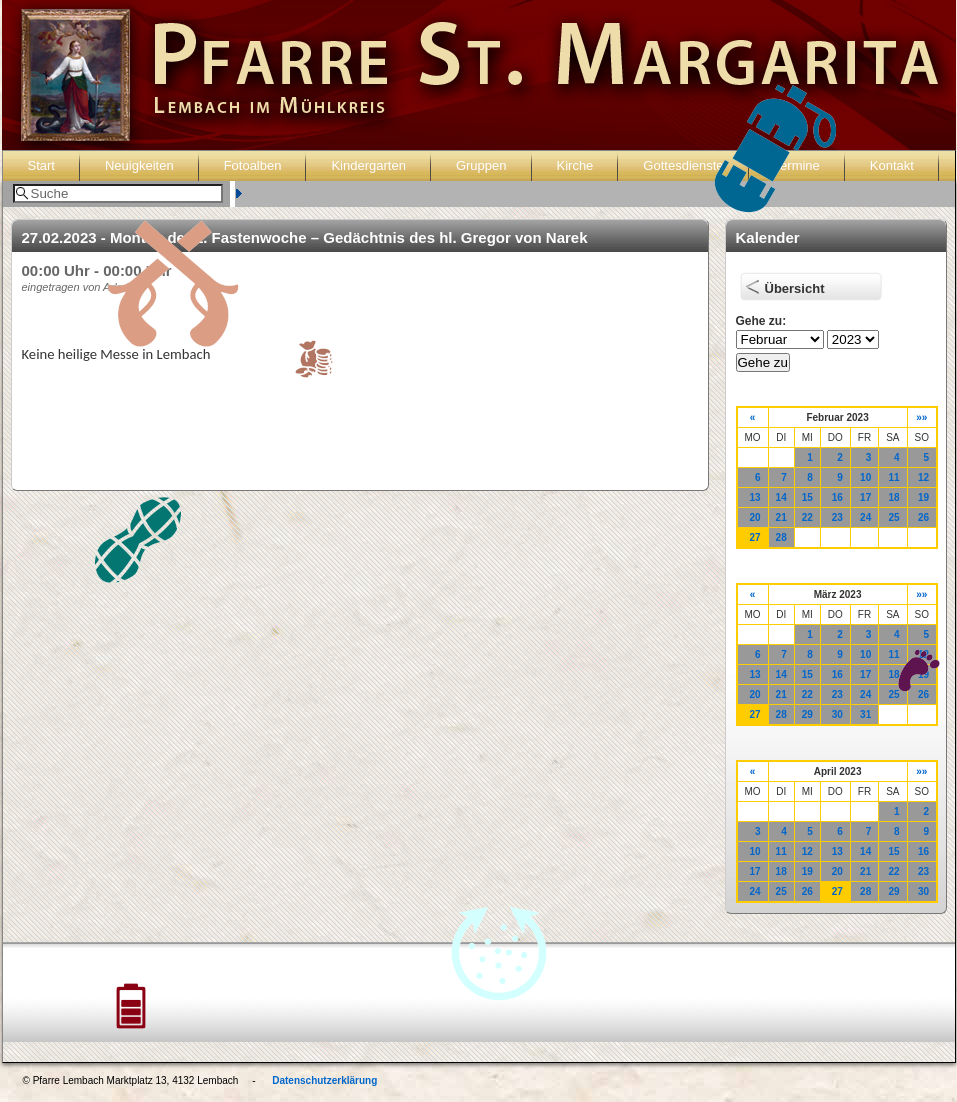 The height and width of the screenshot is (1102, 957). Describe the element at coordinates (138, 540) in the screenshot. I see `indicates peanut ingredient or allergen warning` at that location.